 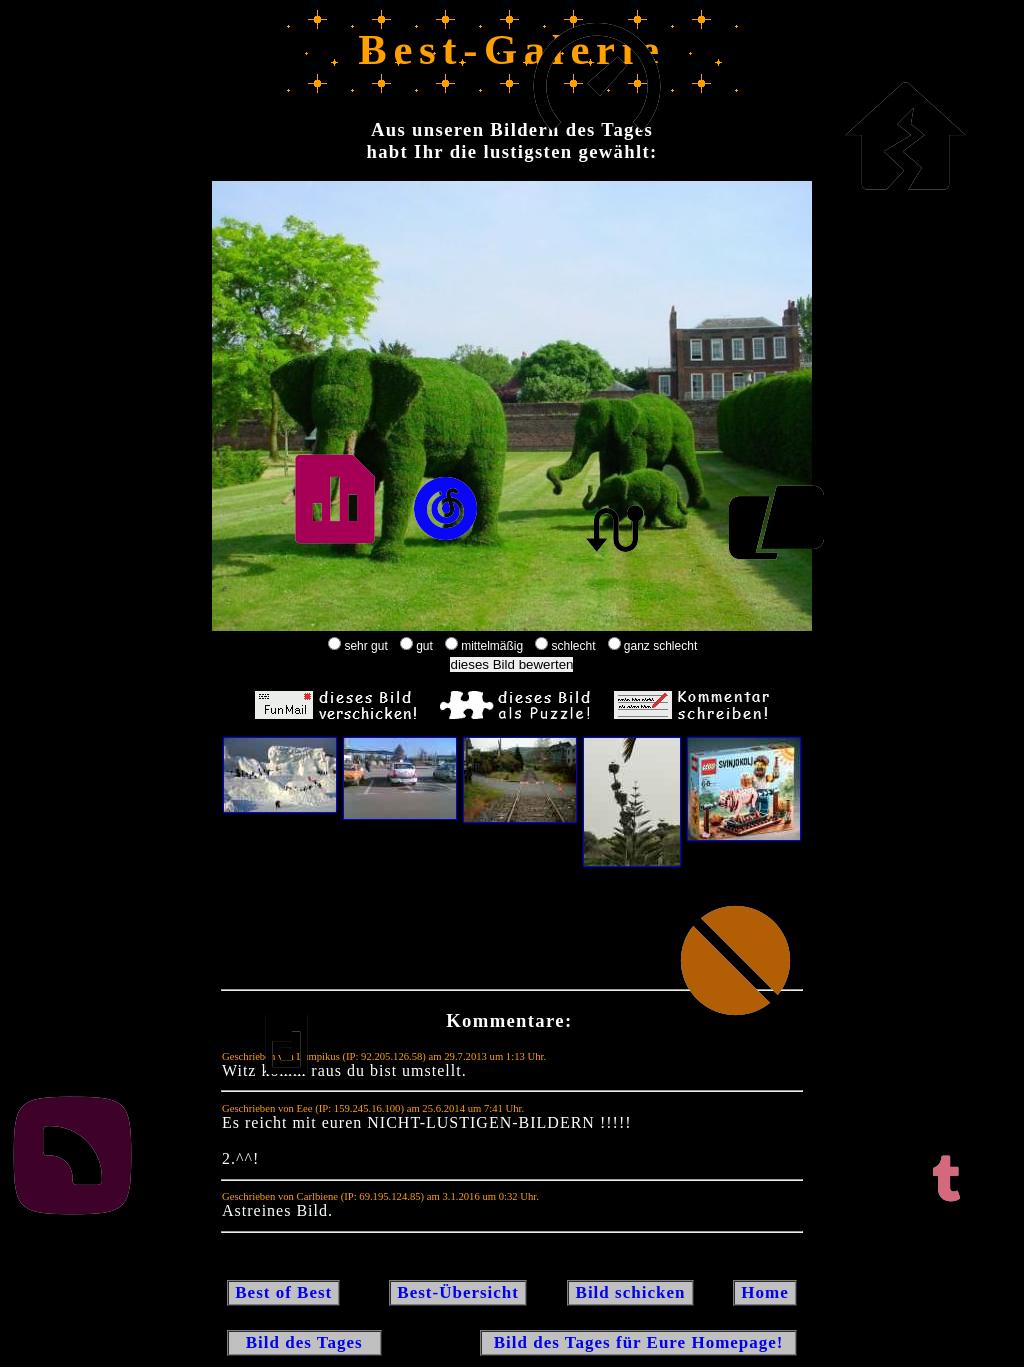 What do you see at coordinates (335, 499) in the screenshot?
I see `view document with chart data` at bounding box center [335, 499].